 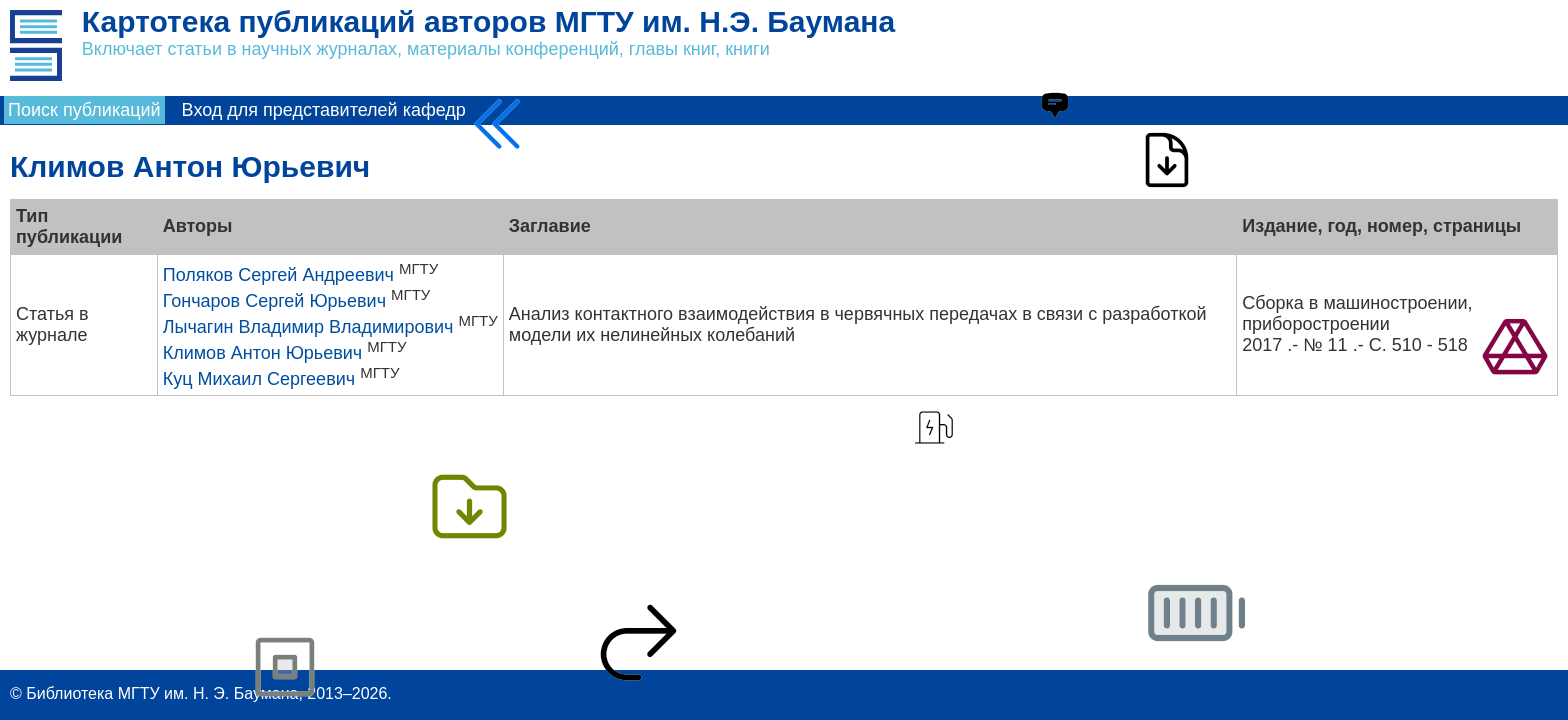 I want to click on go back to the beginning, so click(x=497, y=124).